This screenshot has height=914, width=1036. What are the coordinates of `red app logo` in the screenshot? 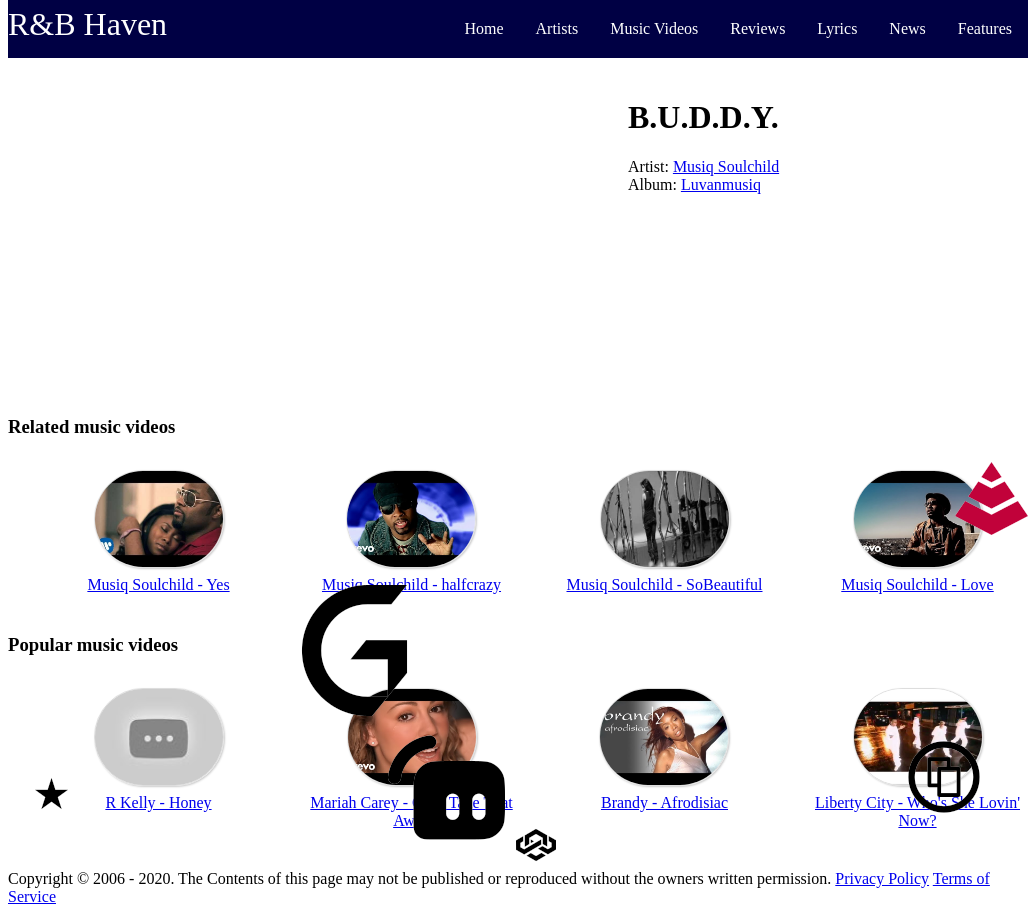 It's located at (991, 498).